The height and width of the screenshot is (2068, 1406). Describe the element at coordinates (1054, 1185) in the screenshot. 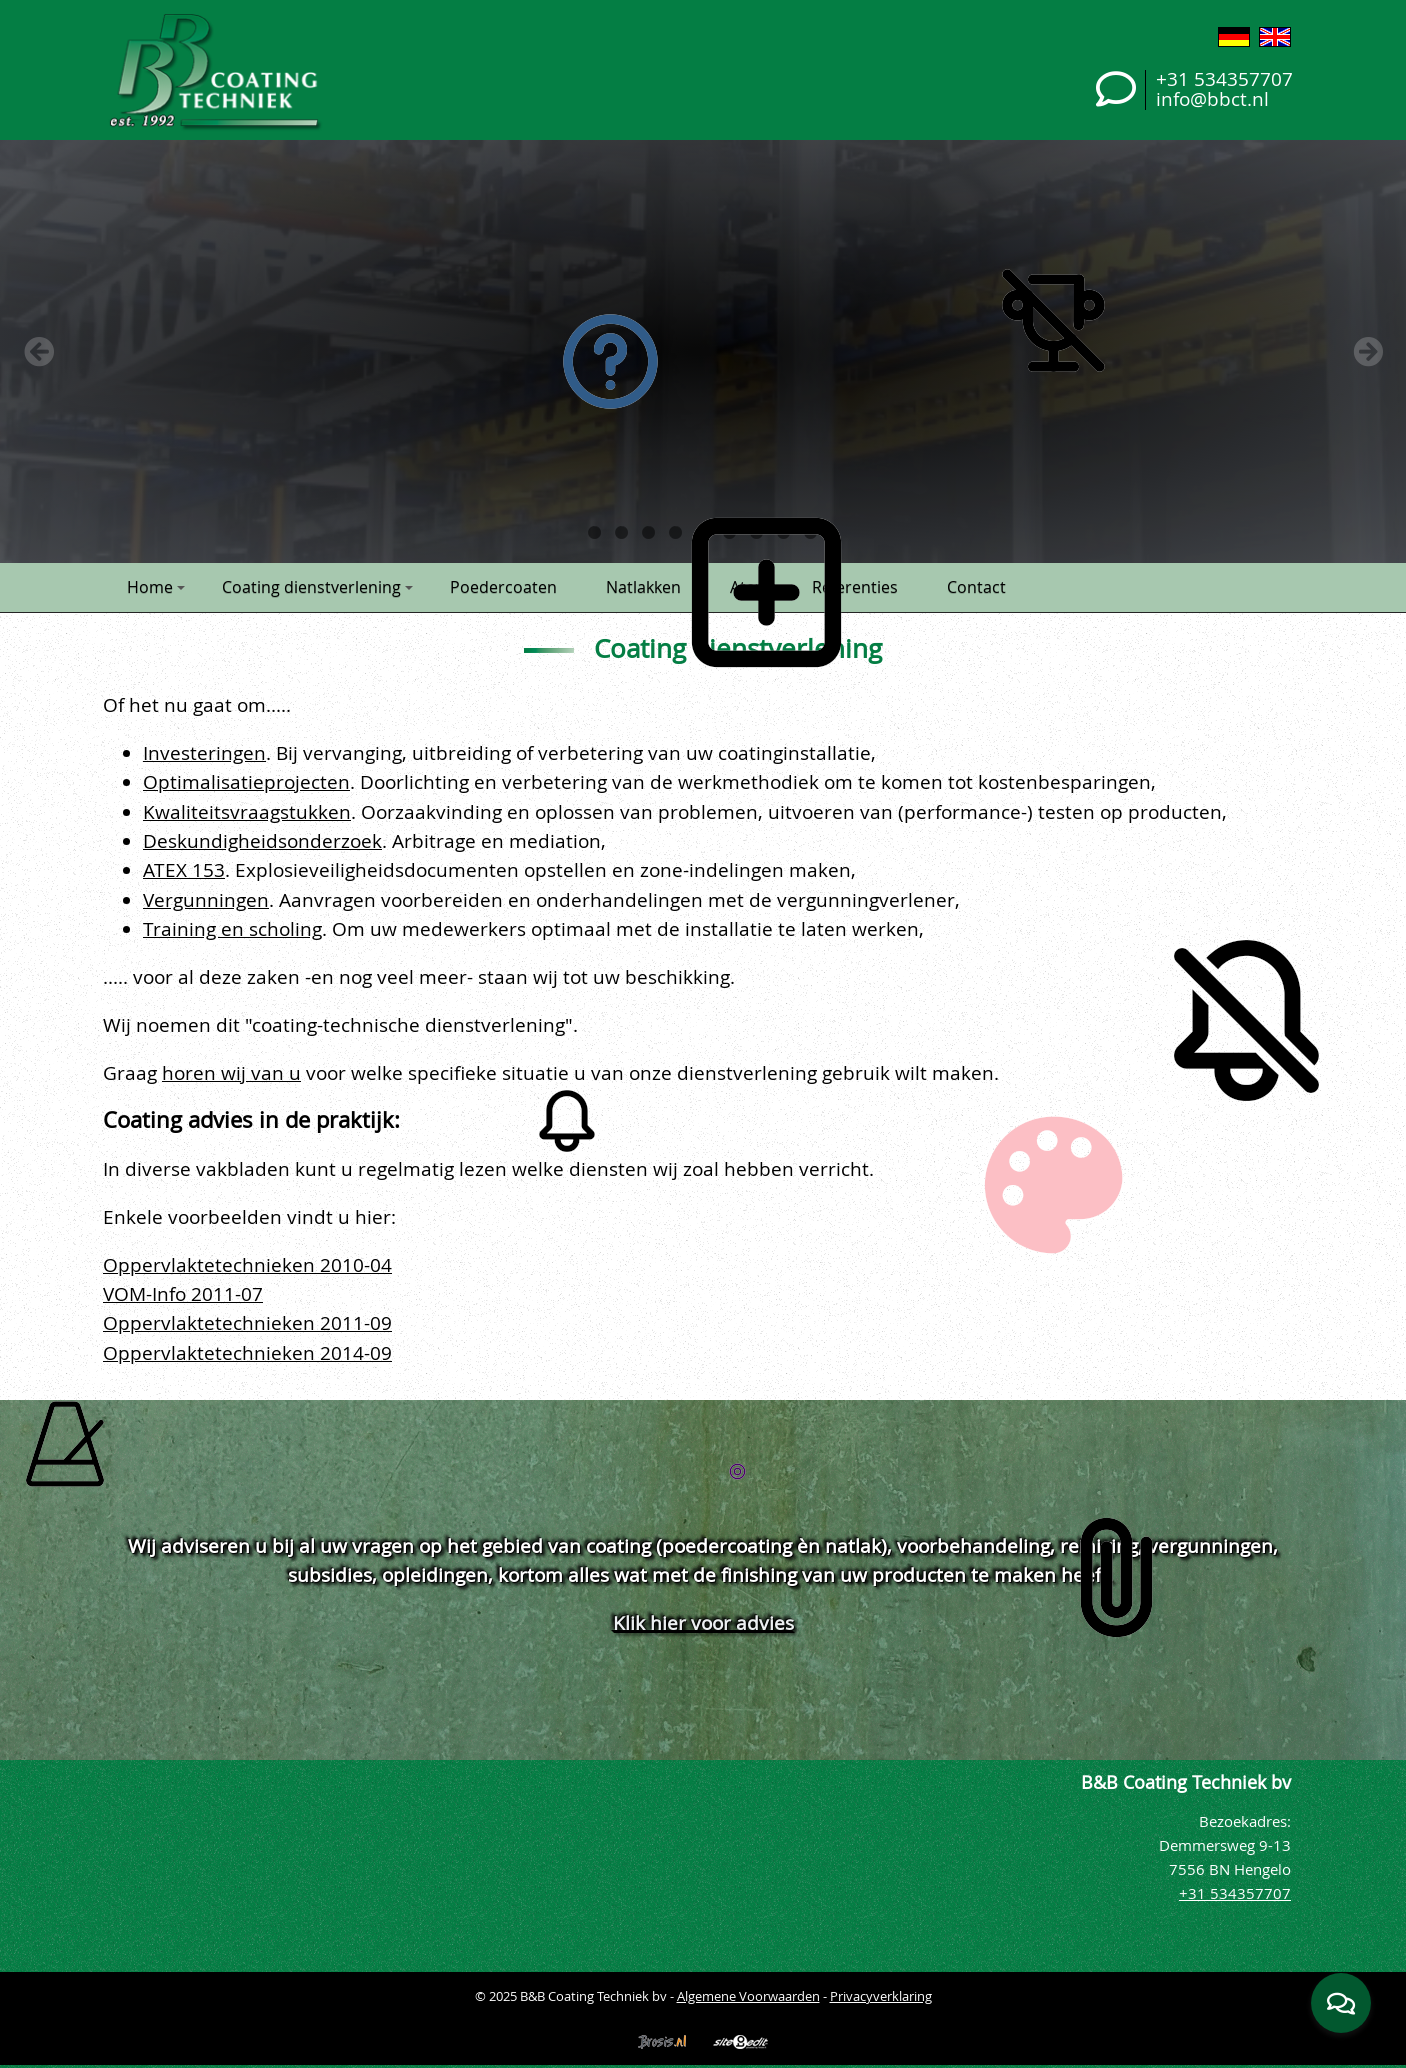

I see `open color picker or theme settings` at that location.